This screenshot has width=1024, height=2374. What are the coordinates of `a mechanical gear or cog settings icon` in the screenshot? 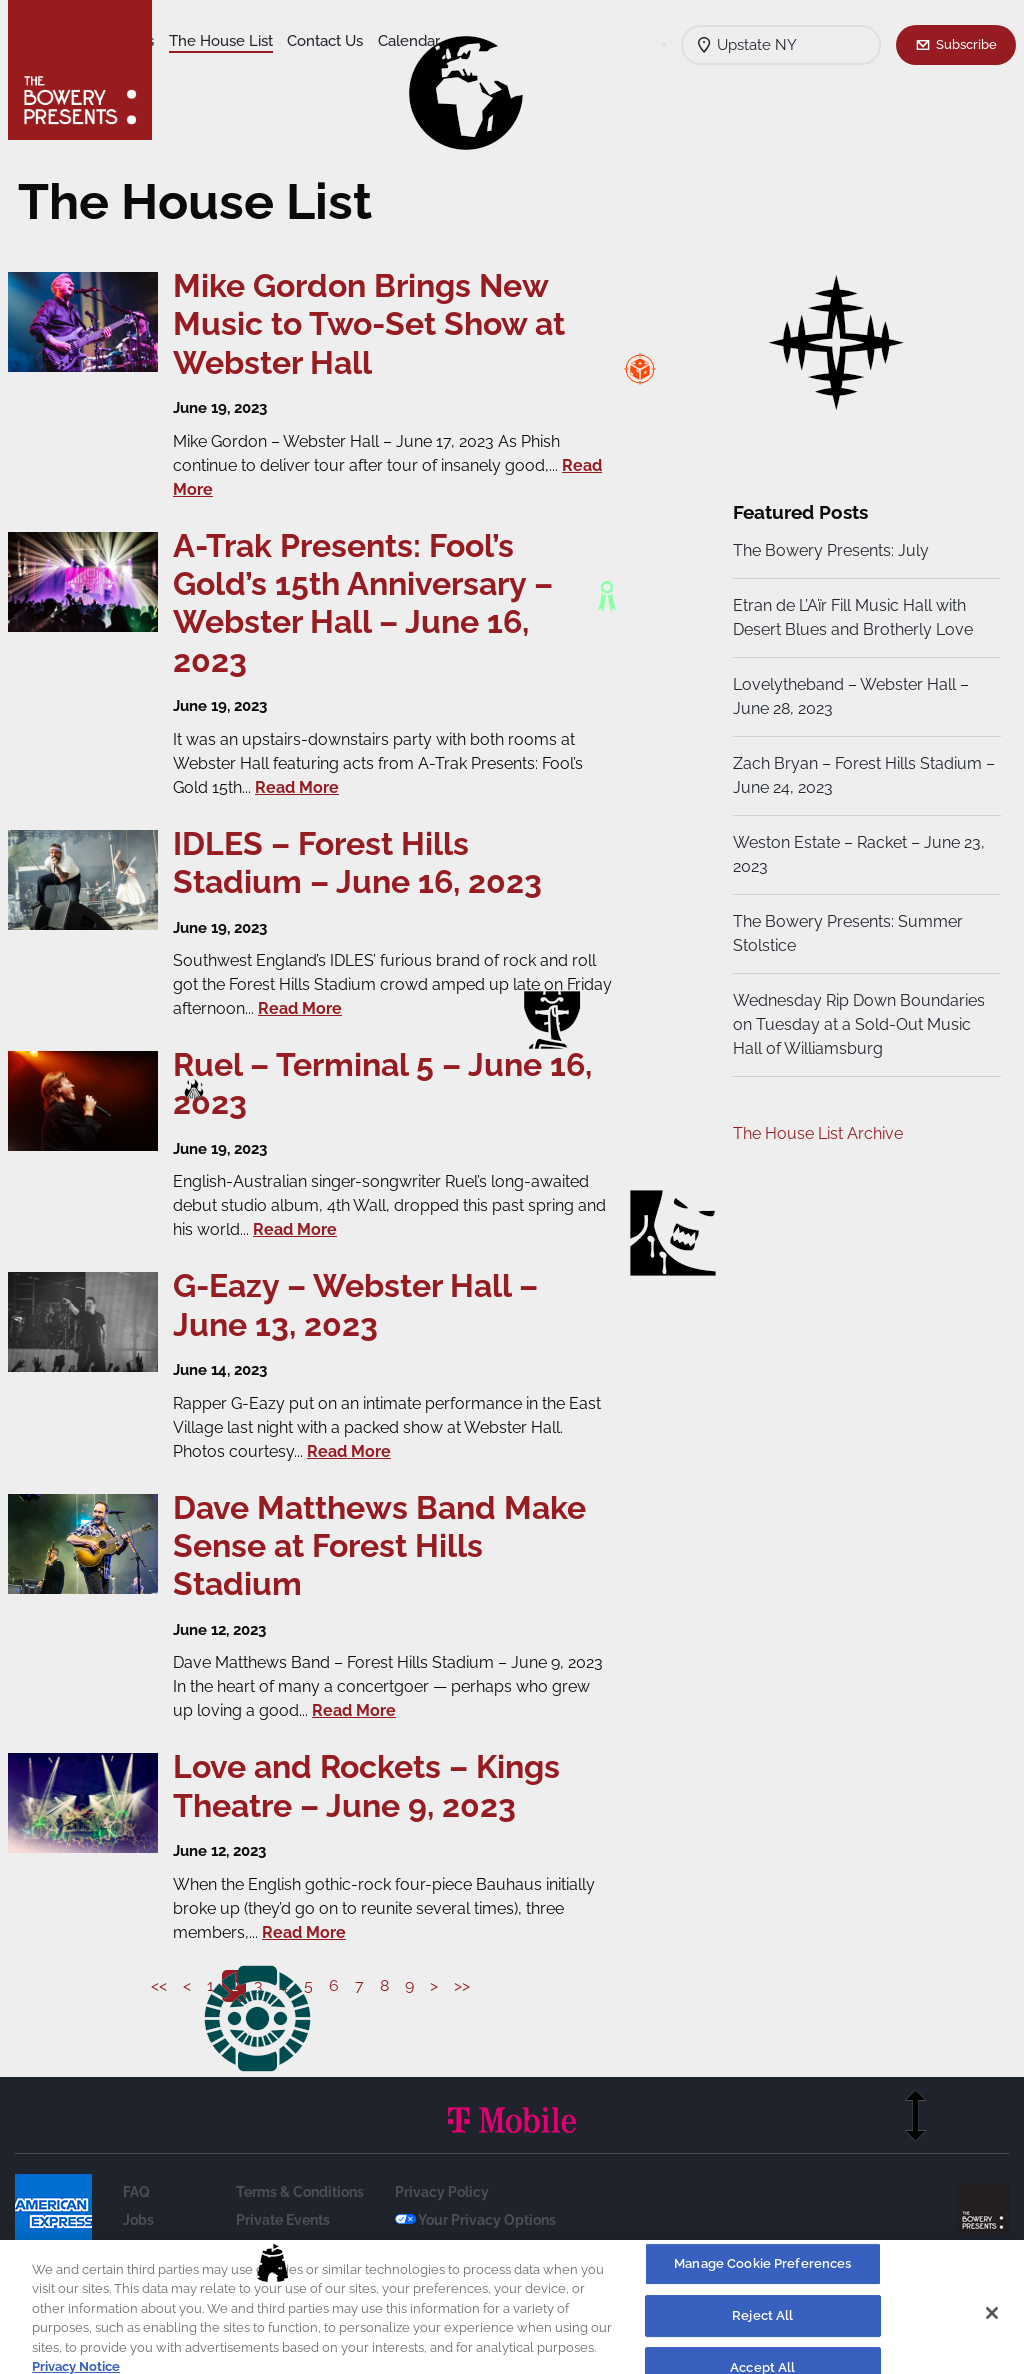 It's located at (257, 2018).